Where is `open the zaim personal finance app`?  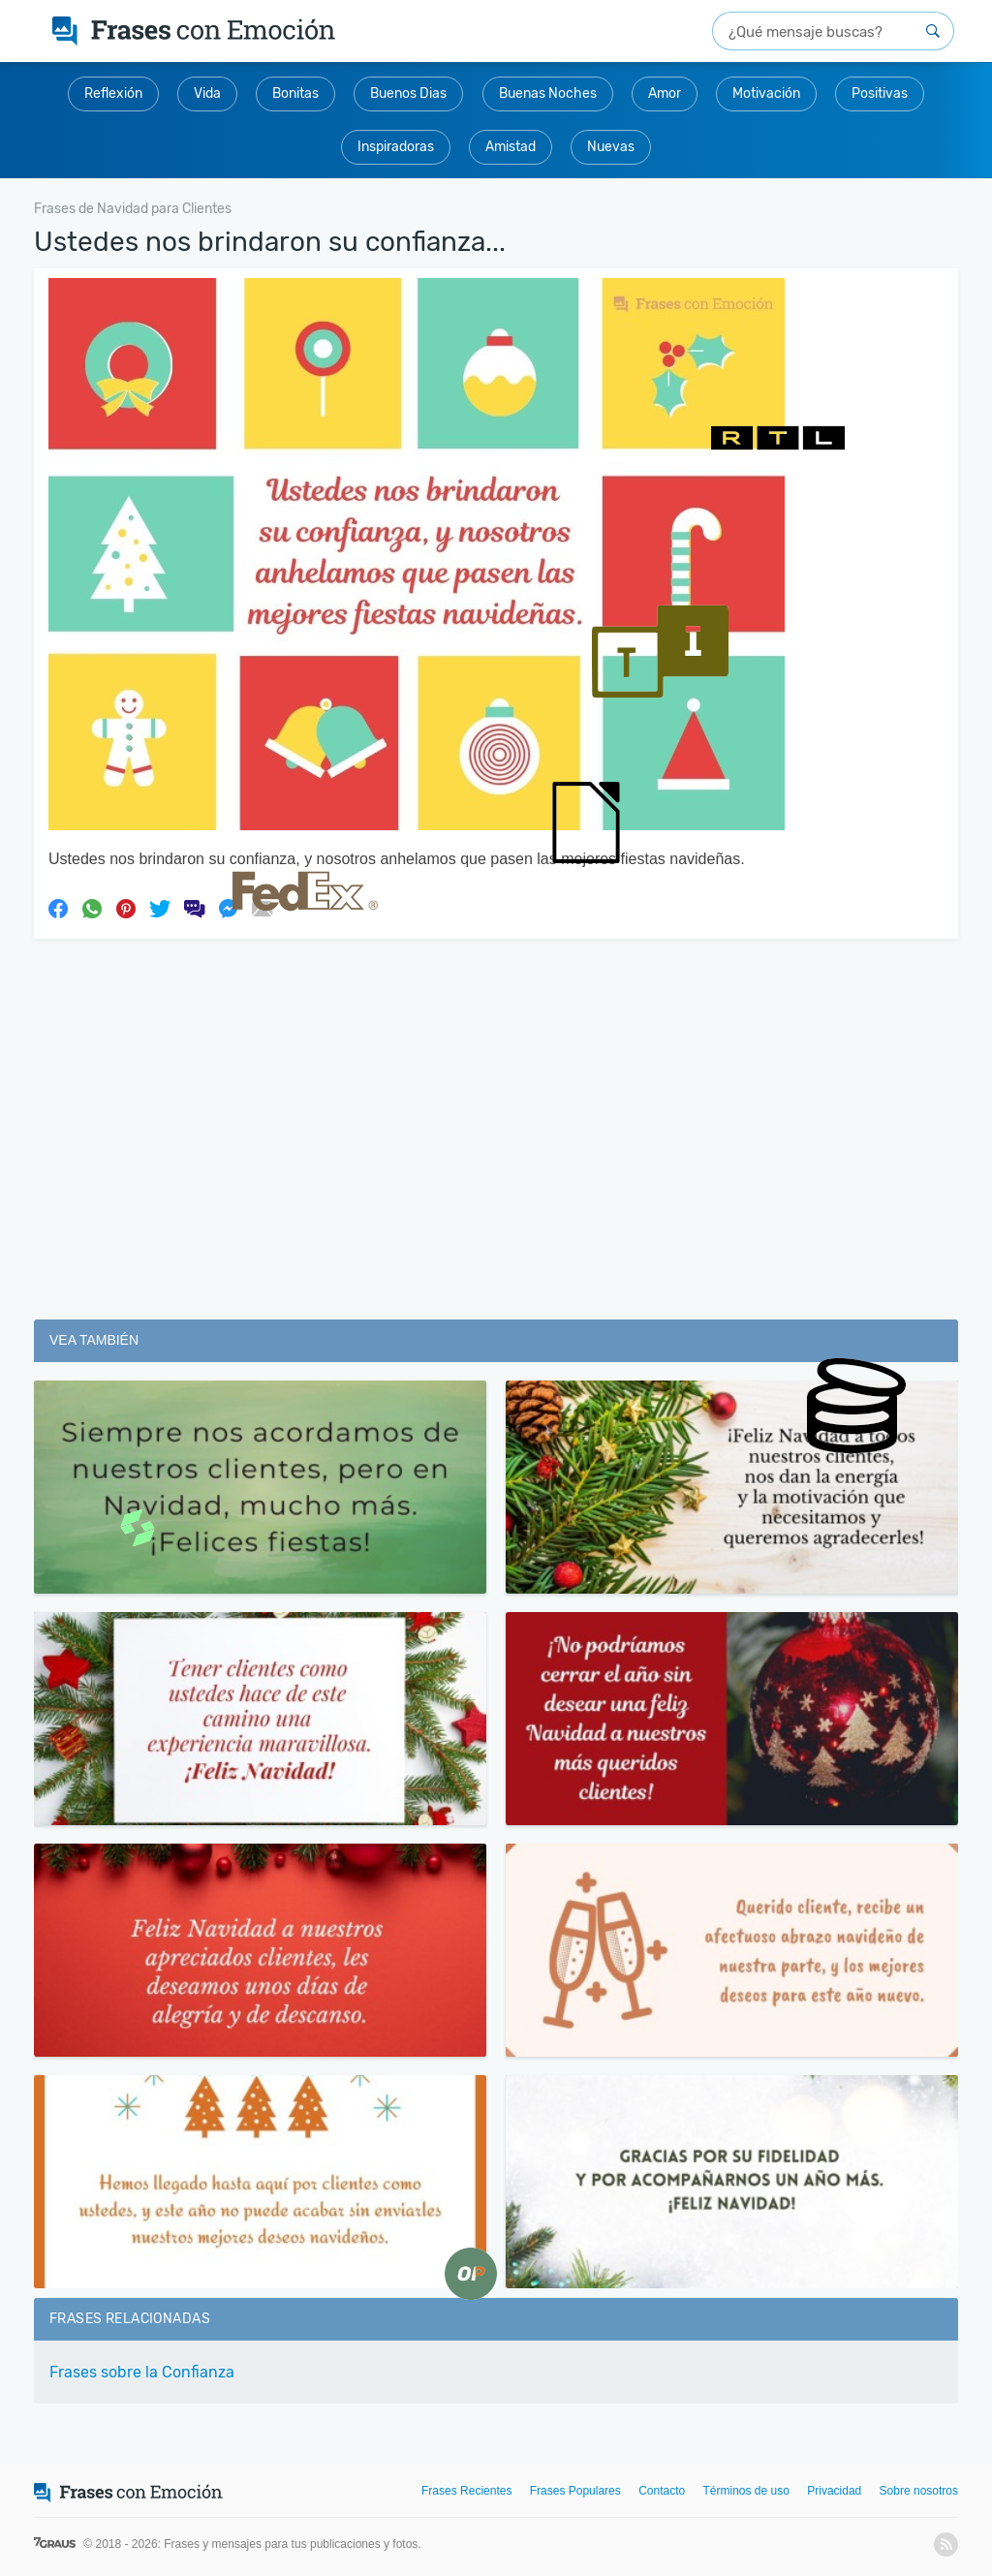 open the zaim personal finance app is located at coordinates (856, 1406).